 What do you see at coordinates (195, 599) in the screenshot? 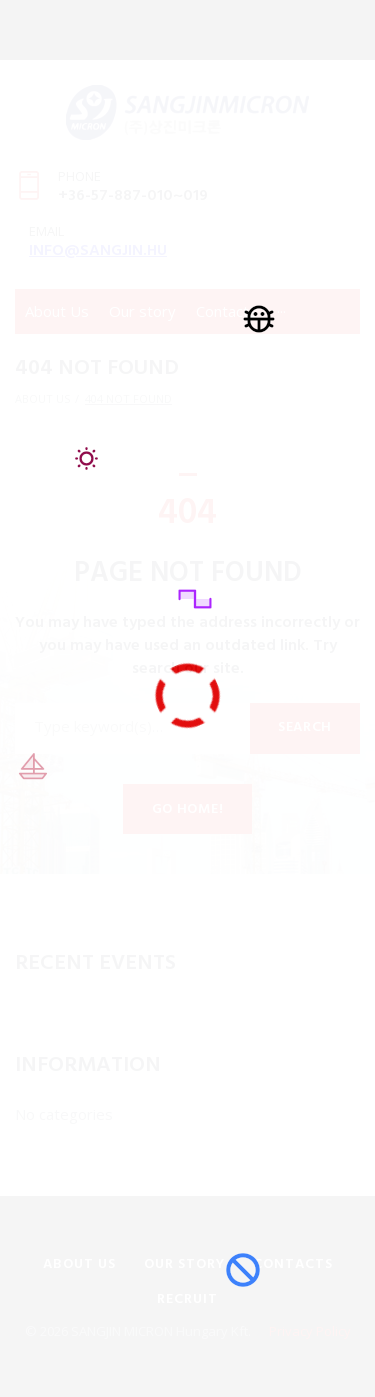
I see `toggle square wave audio signal` at bounding box center [195, 599].